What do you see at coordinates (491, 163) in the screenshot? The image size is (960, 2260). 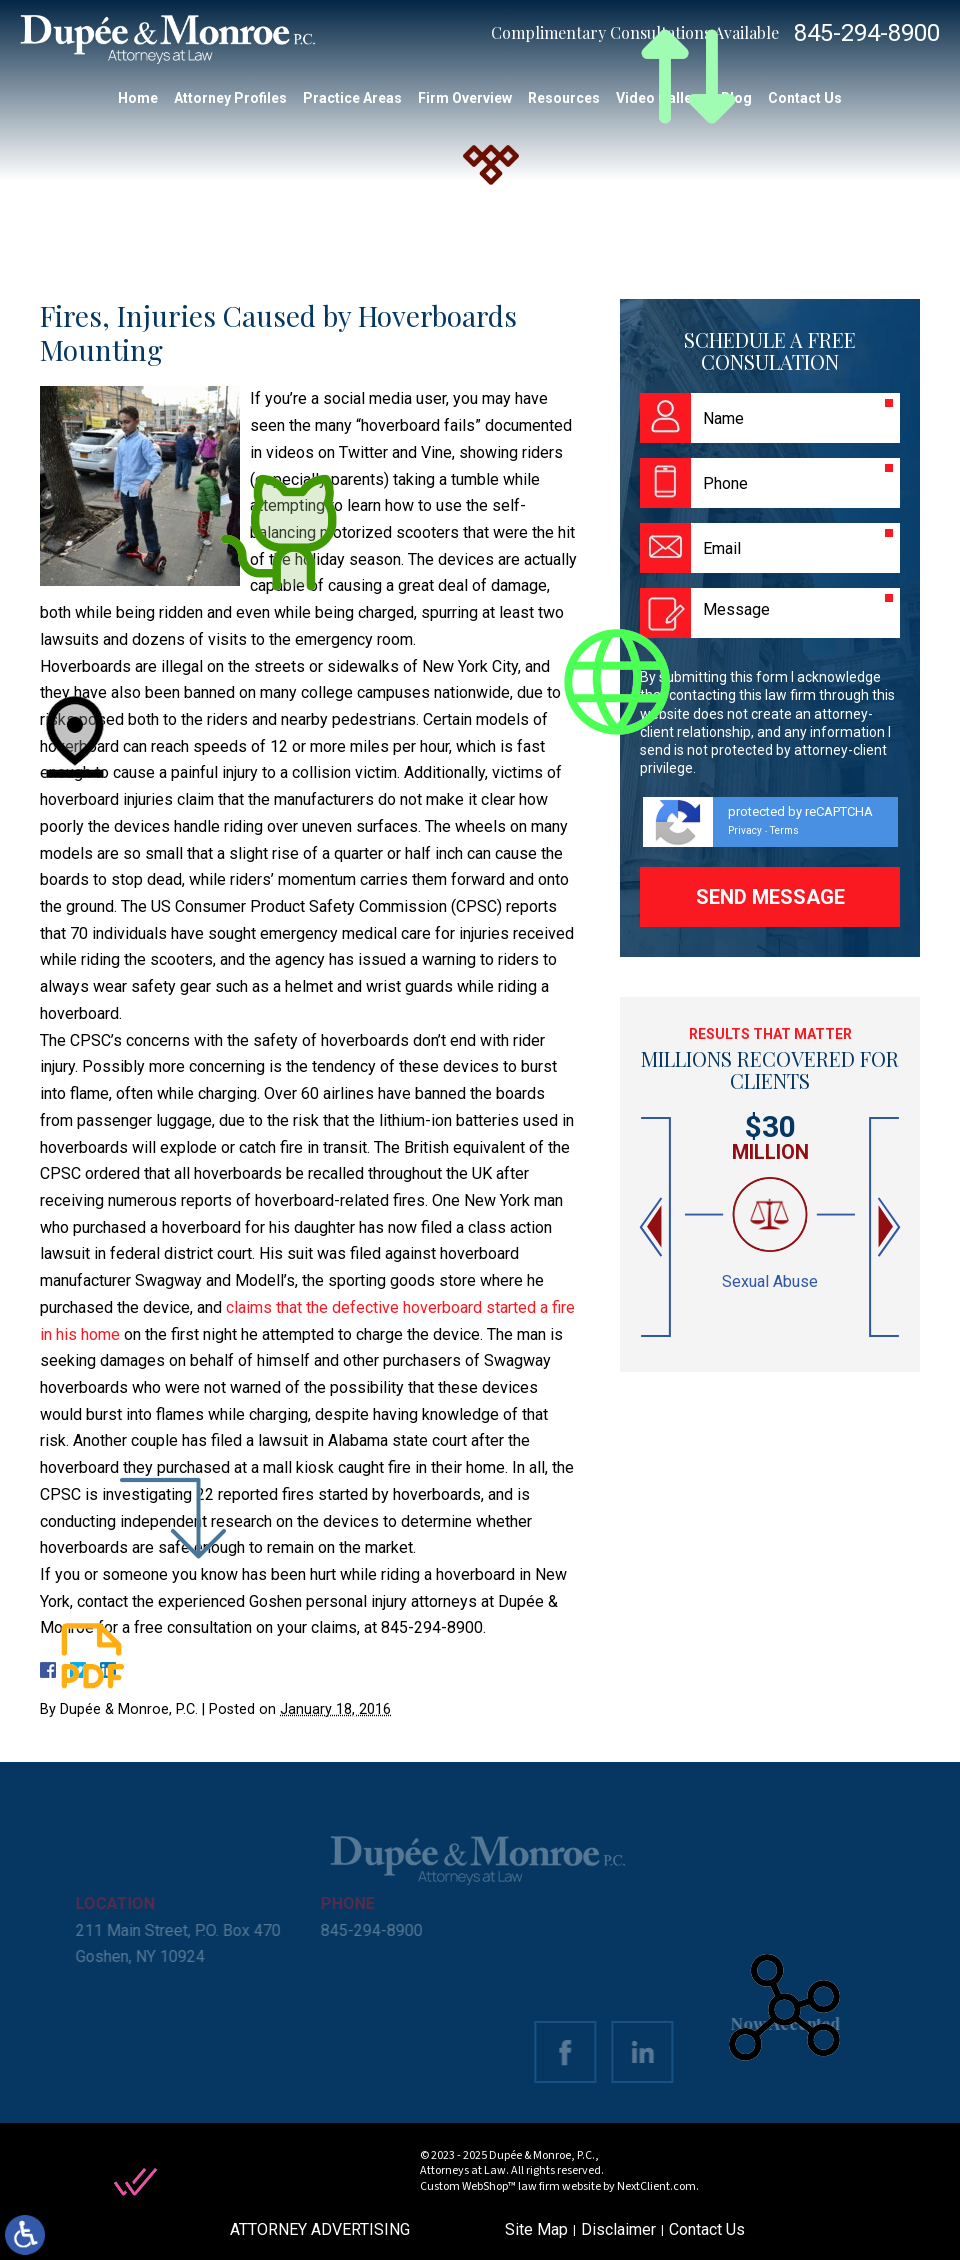 I see `open Tidal music streaming app` at bounding box center [491, 163].